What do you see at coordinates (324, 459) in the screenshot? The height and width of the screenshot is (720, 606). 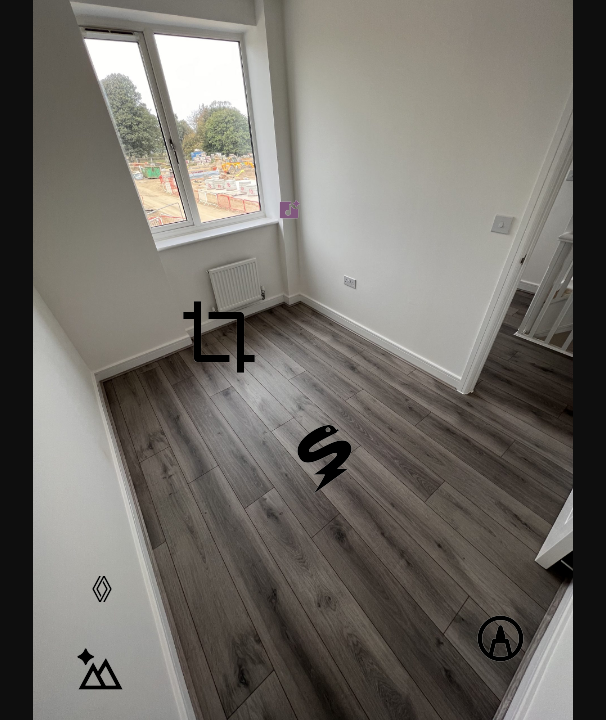 I see `numba python compiler logo` at bounding box center [324, 459].